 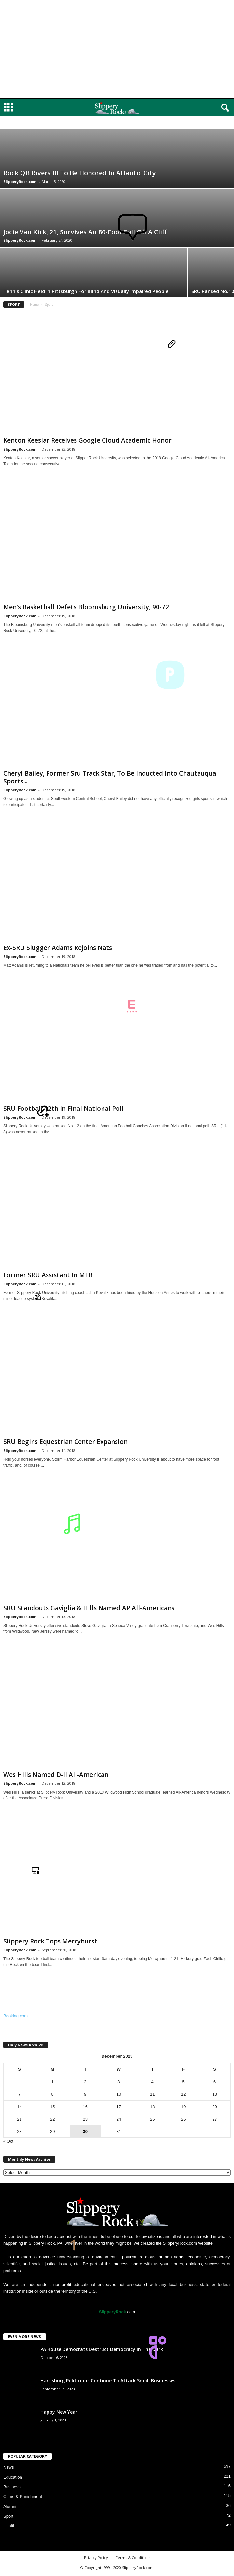 I want to click on apply text emphasis or bold formatting, so click(x=132, y=1006).